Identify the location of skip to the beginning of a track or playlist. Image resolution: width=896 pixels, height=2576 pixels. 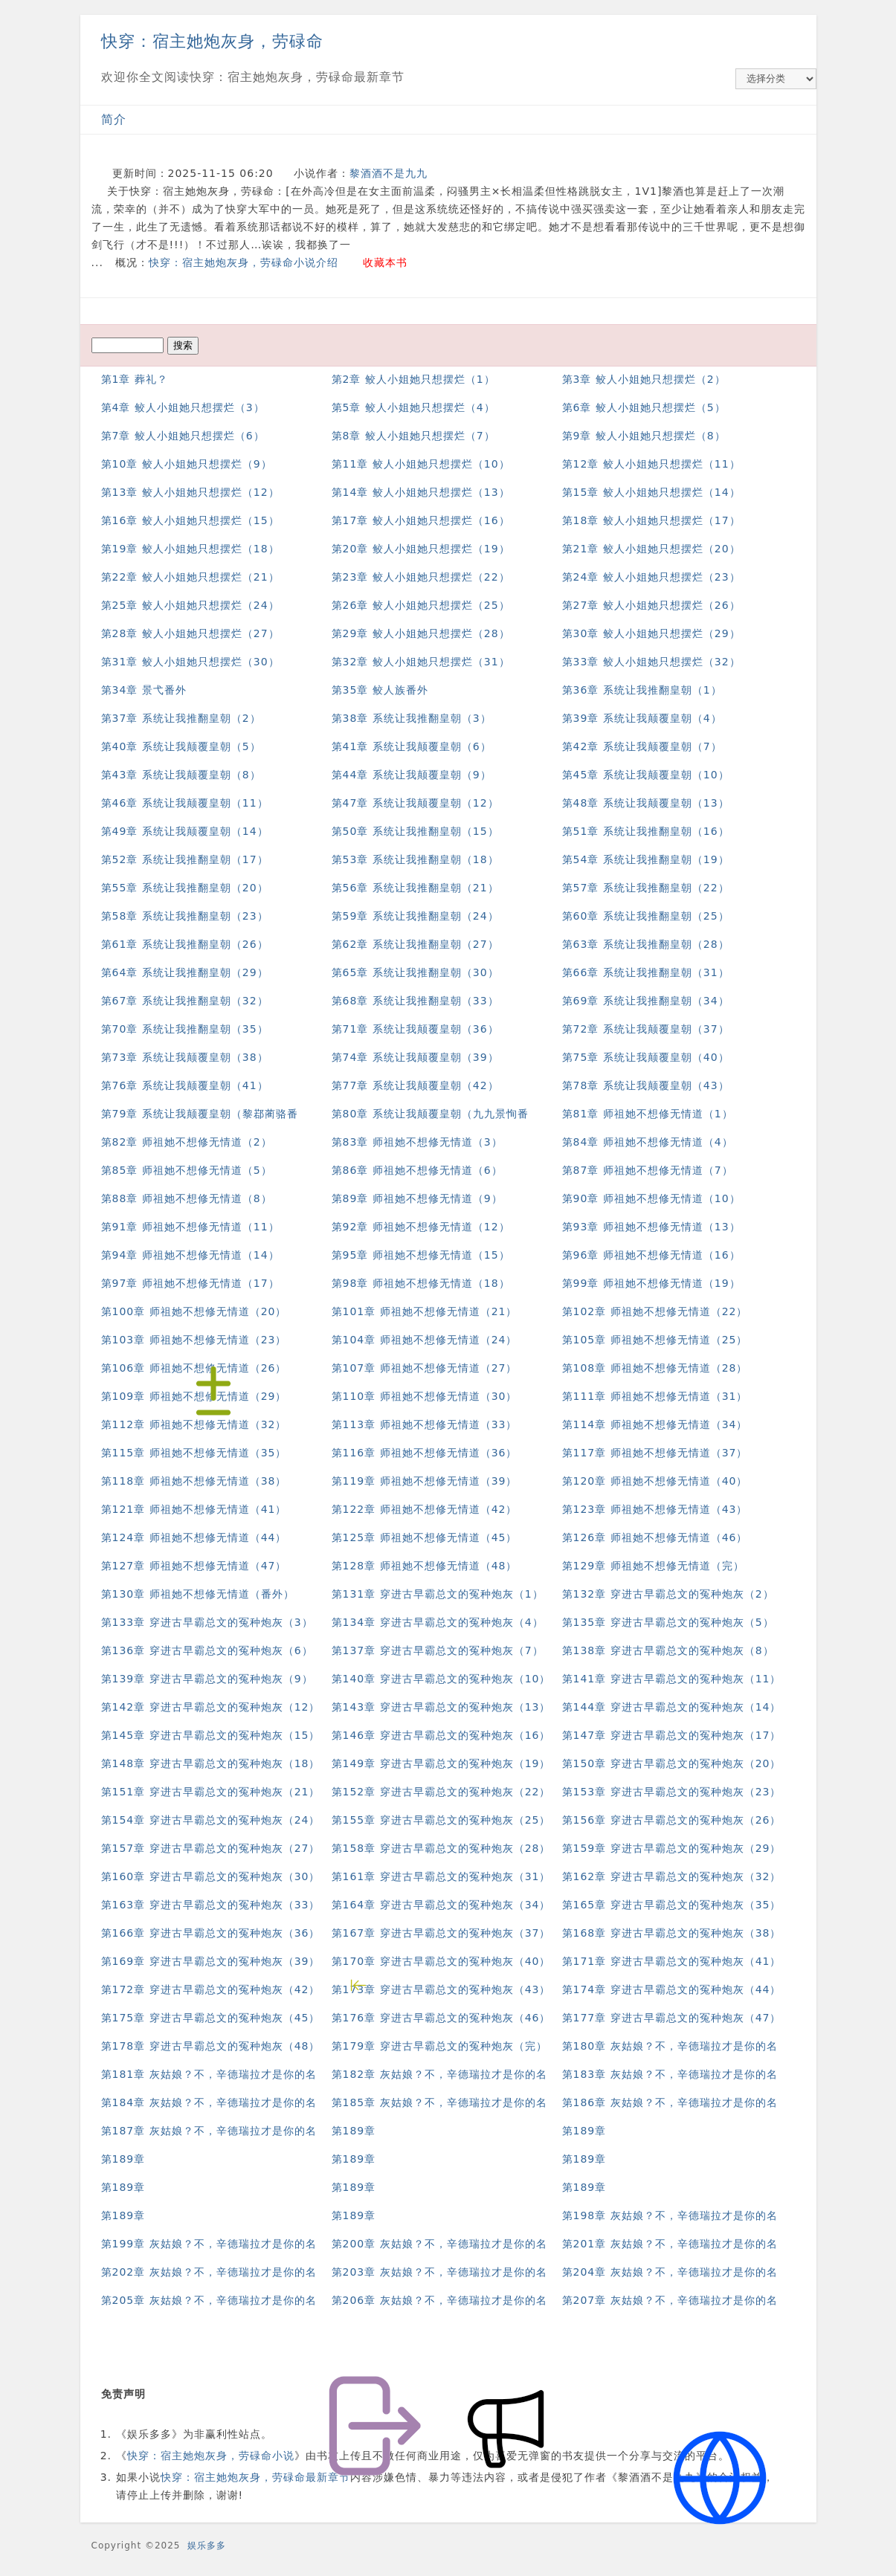
(358, 1985).